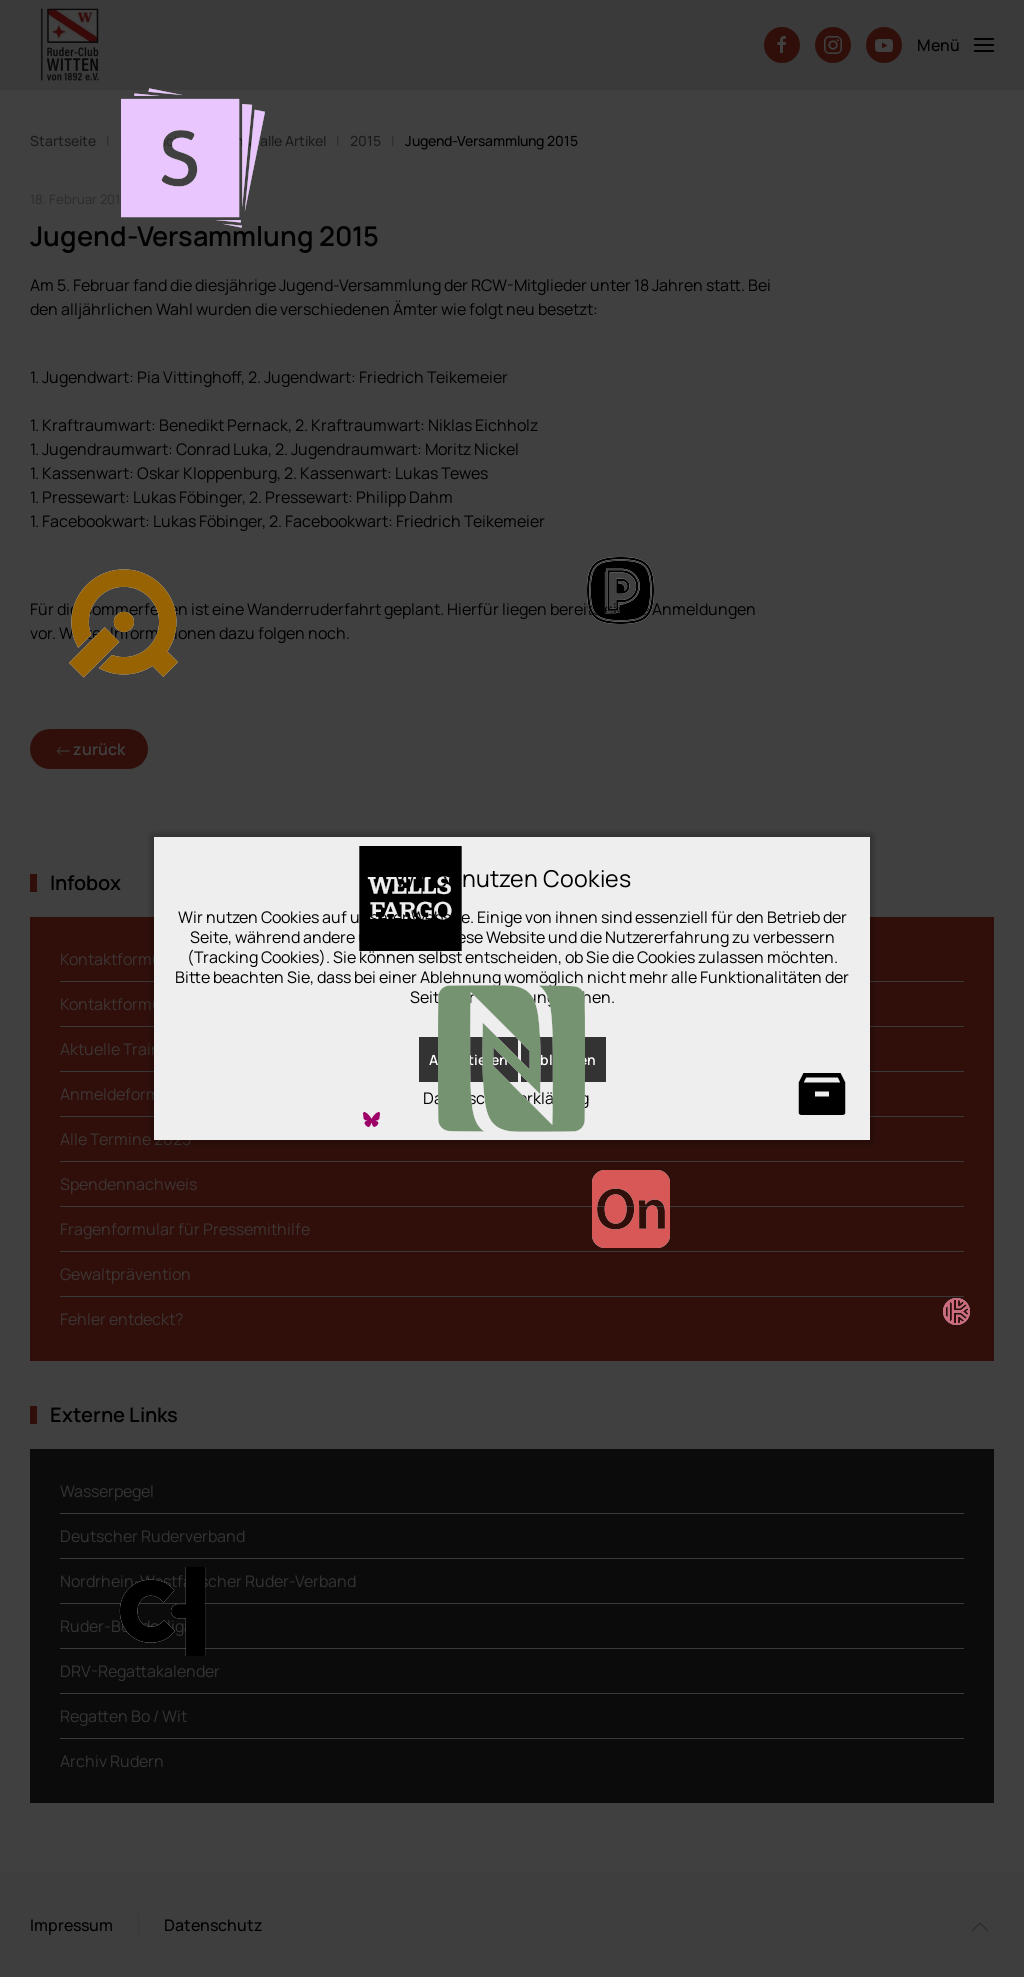 This screenshot has height=1977, width=1024. What do you see at coordinates (956, 1311) in the screenshot?
I see `open keeper password manager` at bounding box center [956, 1311].